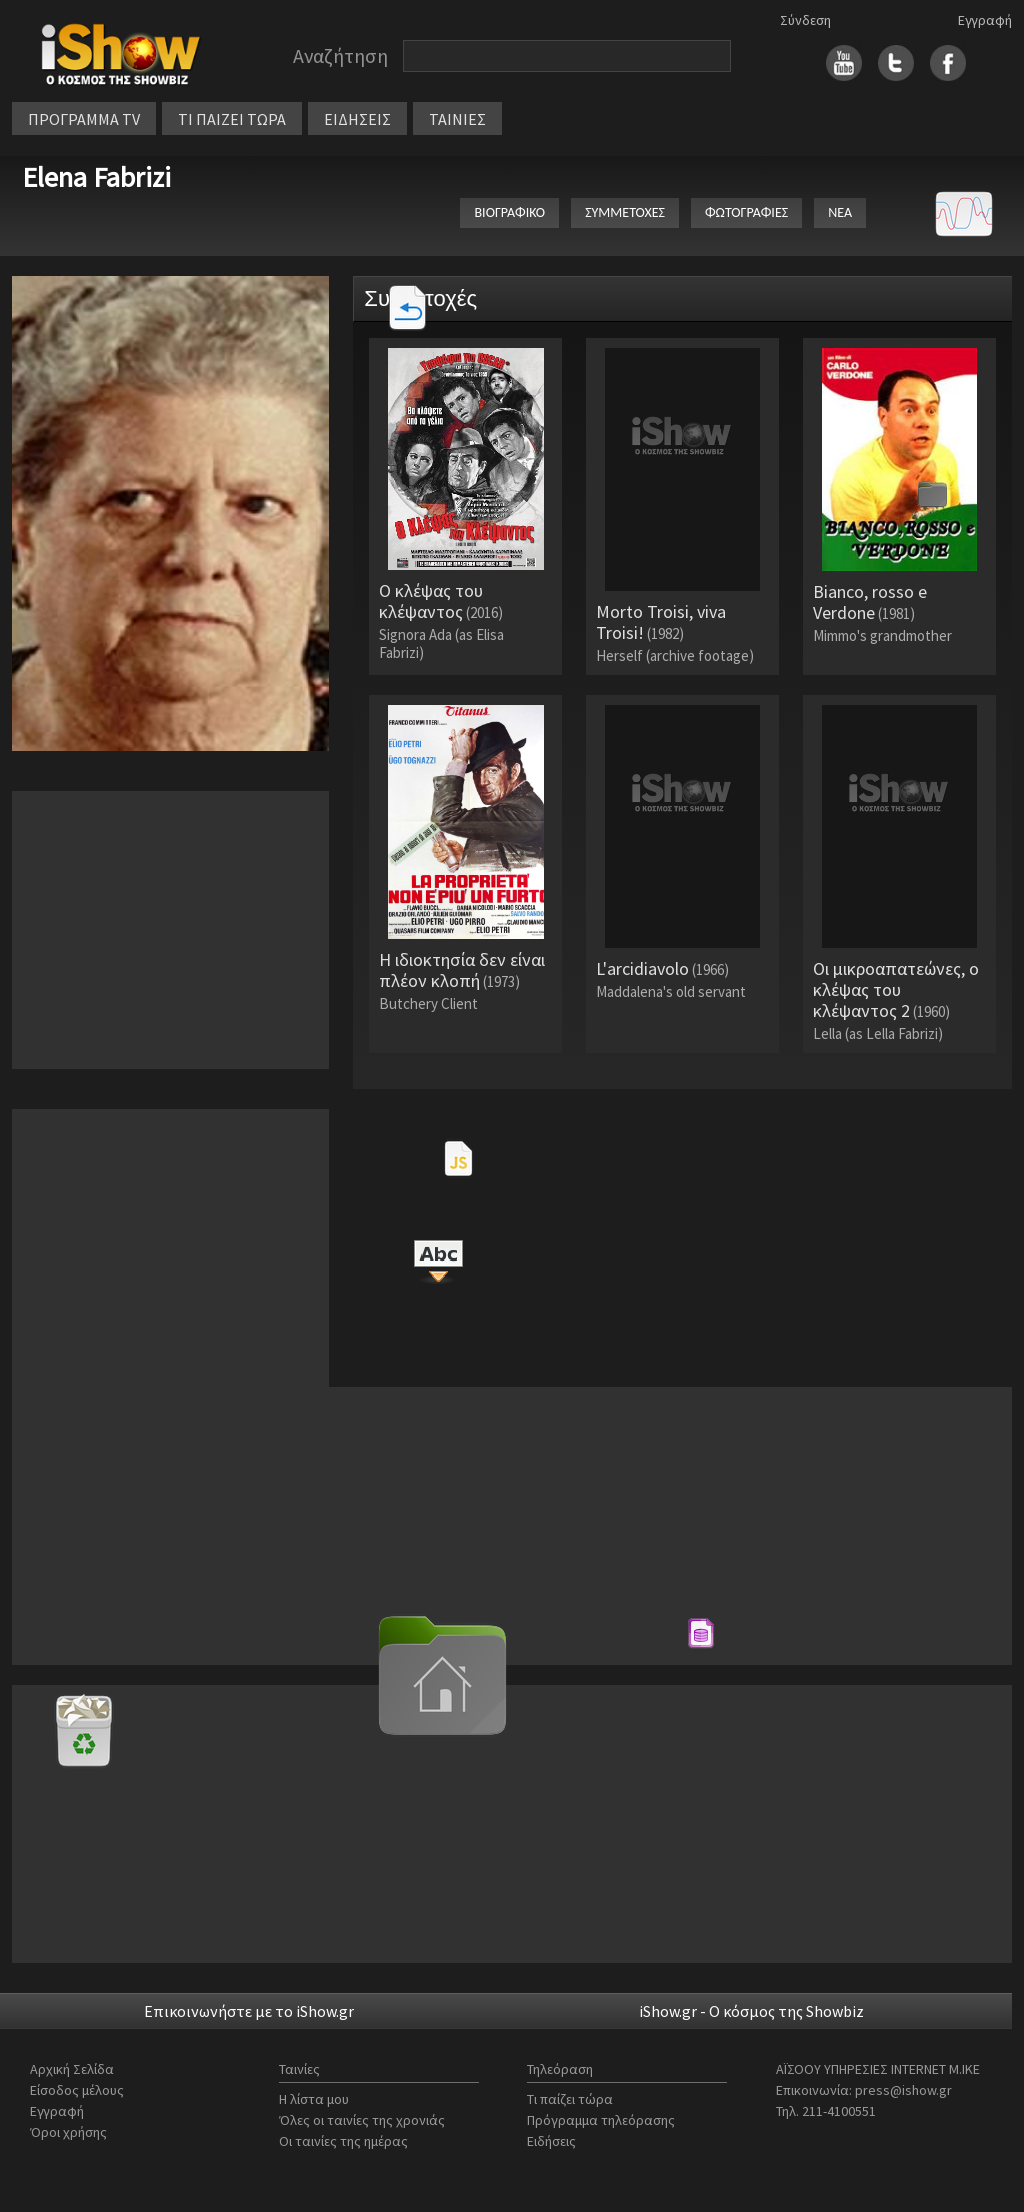 This screenshot has height=2212, width=1024. What do you see at coordinates (442, 1675) in the screenshot?
I see `access your home folder` at bounding box center [442, 1675].